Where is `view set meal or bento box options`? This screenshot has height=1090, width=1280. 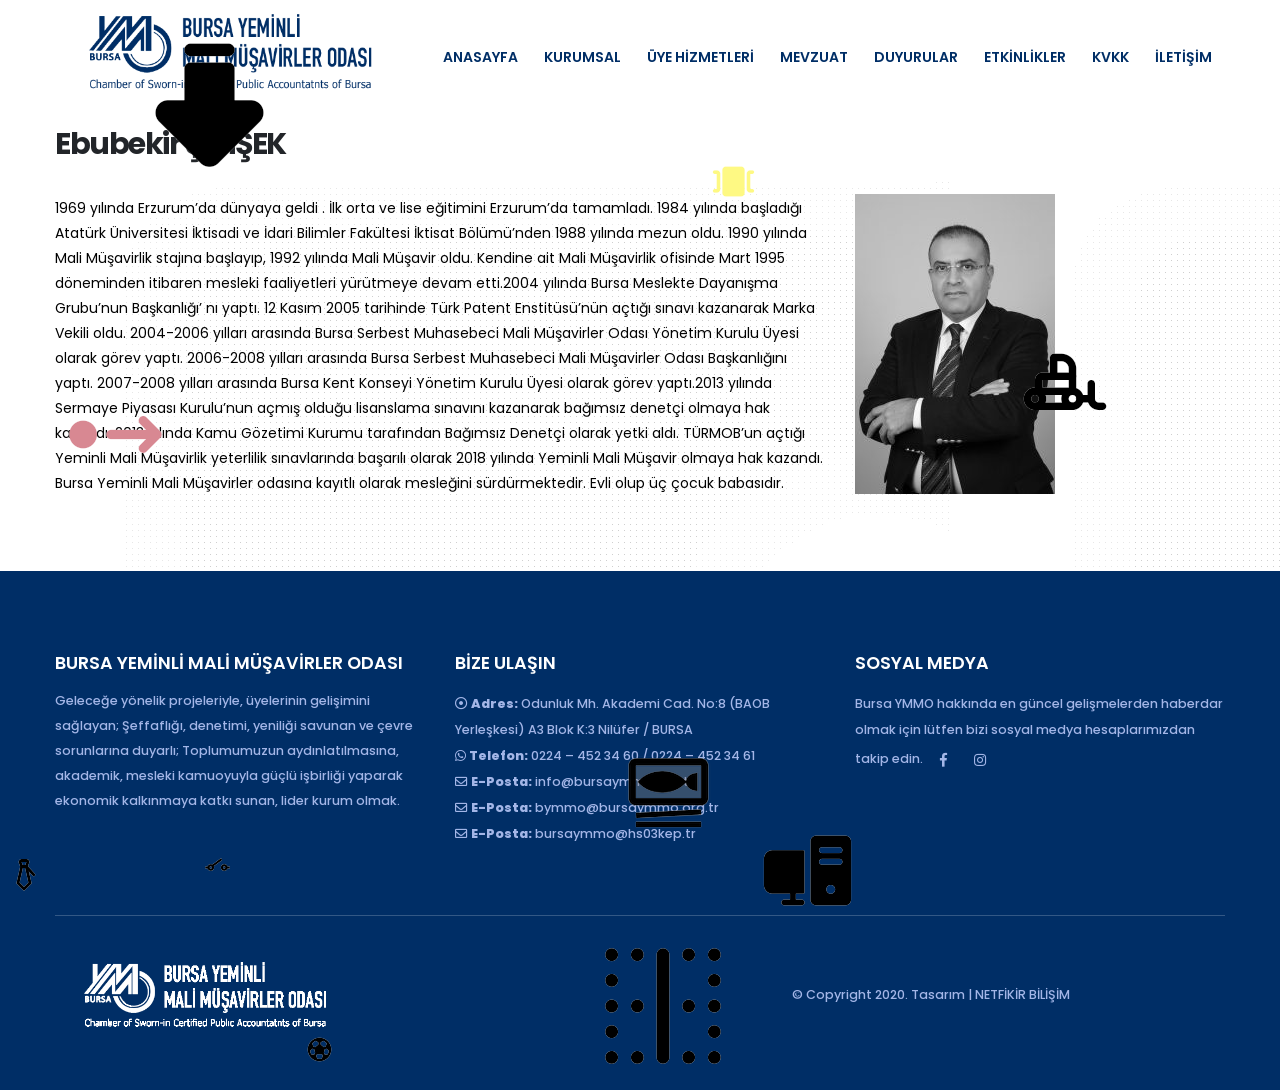
view set meal or bento box options is located at coordinates (668, 794).